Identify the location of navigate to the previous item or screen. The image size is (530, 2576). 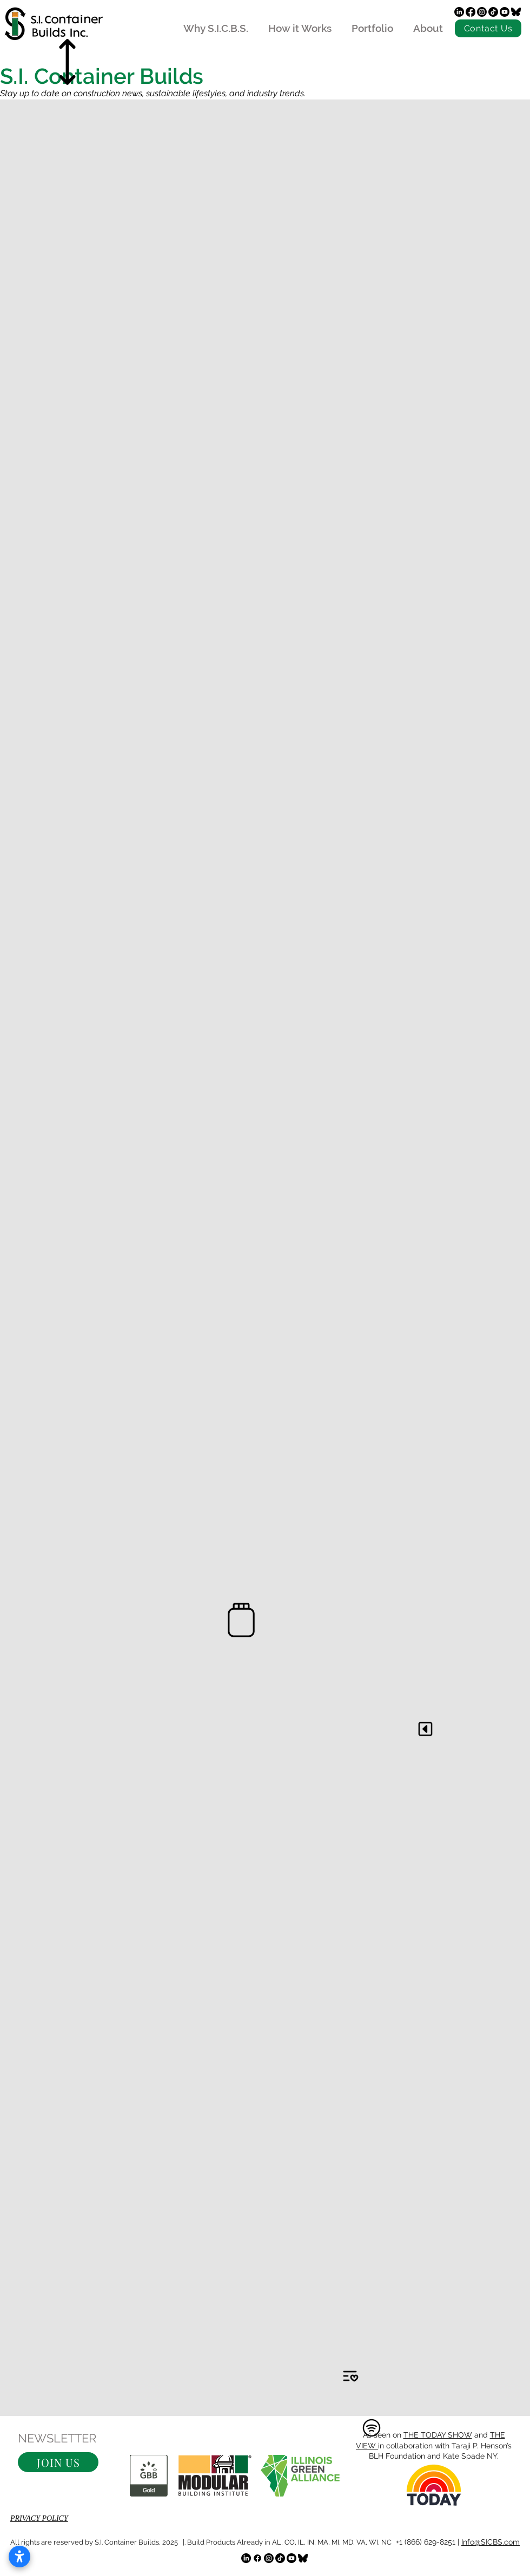
(425, 1729).